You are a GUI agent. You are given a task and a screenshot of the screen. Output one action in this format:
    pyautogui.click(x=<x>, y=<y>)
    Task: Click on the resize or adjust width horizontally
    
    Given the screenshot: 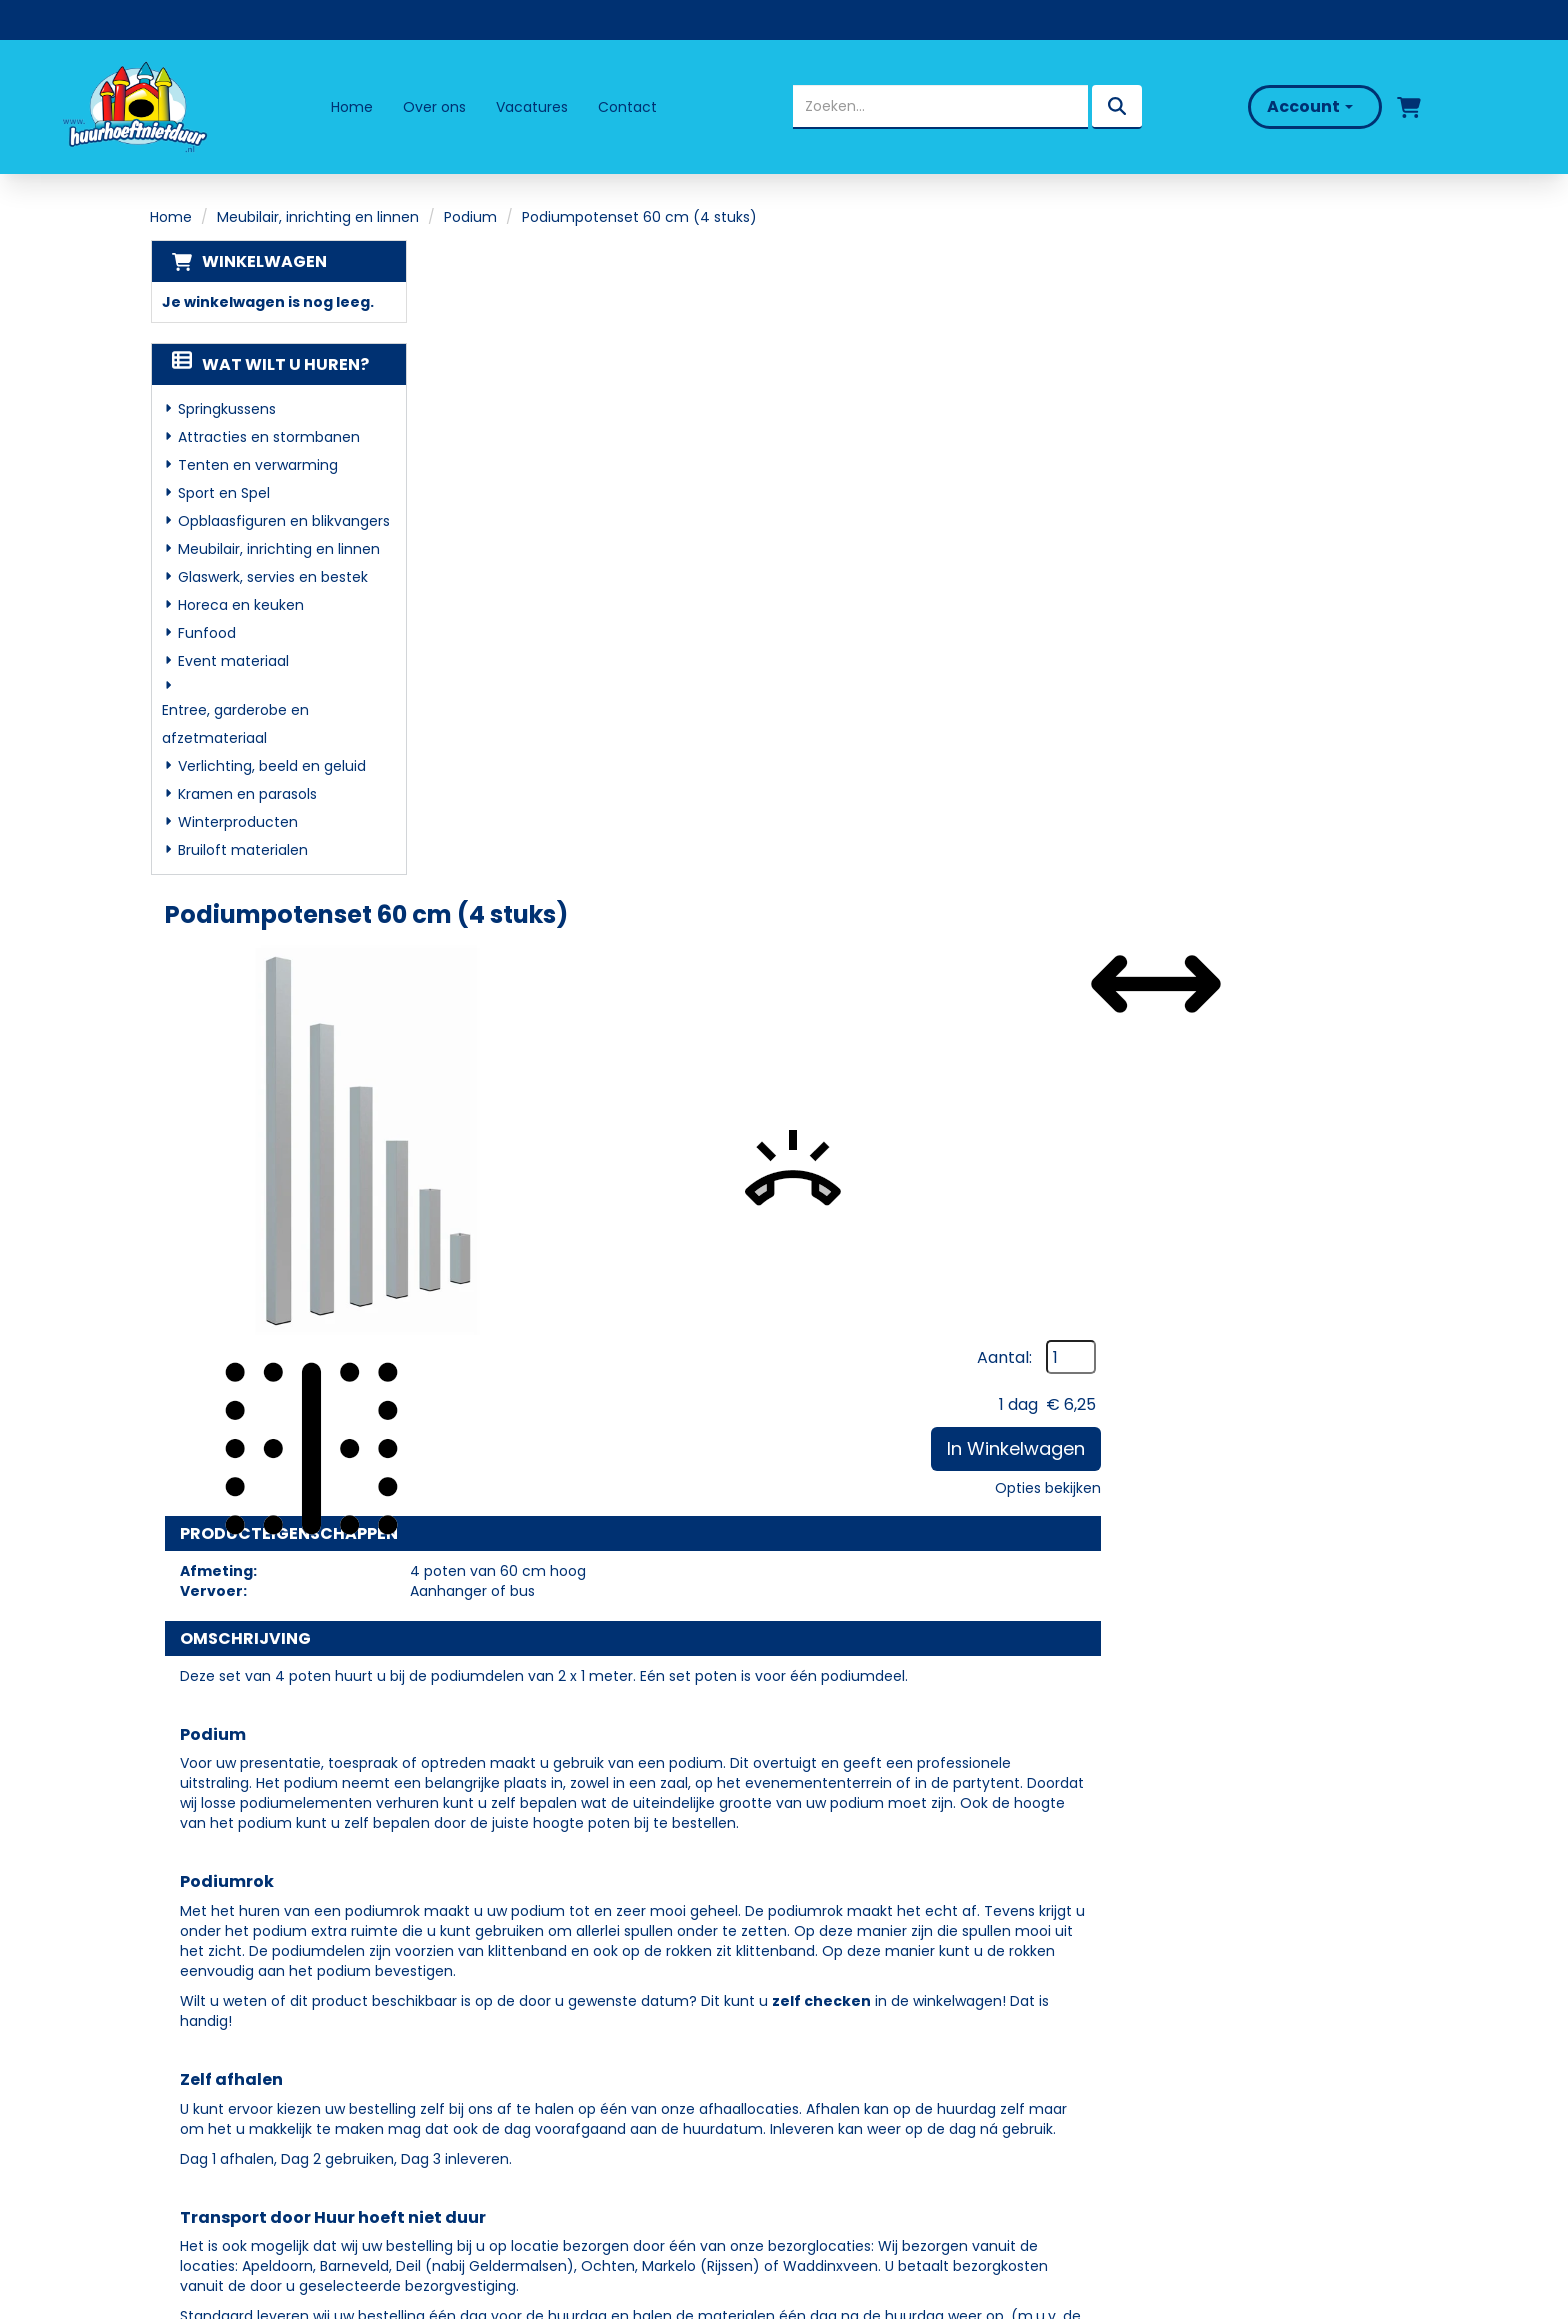 What is the action you would take?
    pyautogui.click(x=1156, y=984)
    